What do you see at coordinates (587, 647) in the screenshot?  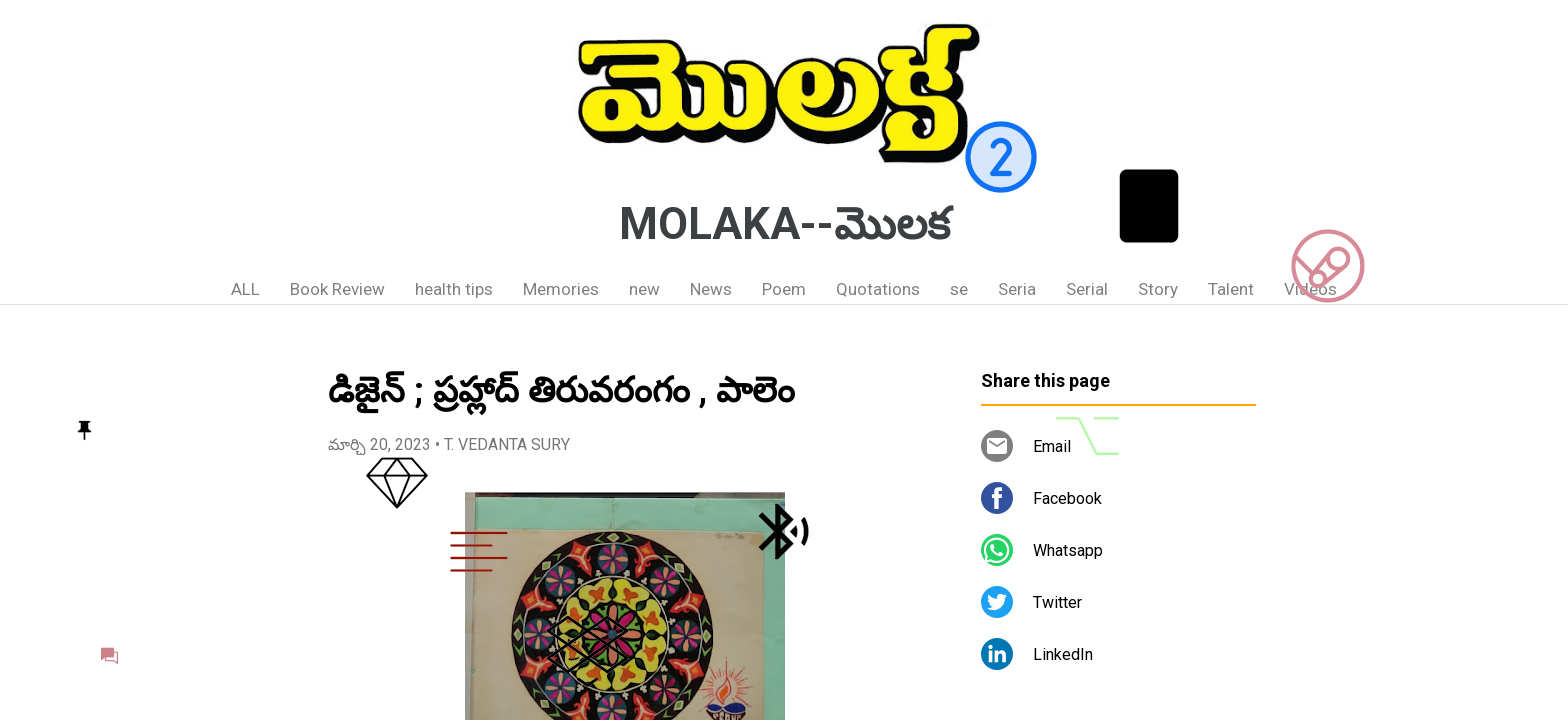 I see `access dropbox cloud storage` at bounding box center [587, 647].